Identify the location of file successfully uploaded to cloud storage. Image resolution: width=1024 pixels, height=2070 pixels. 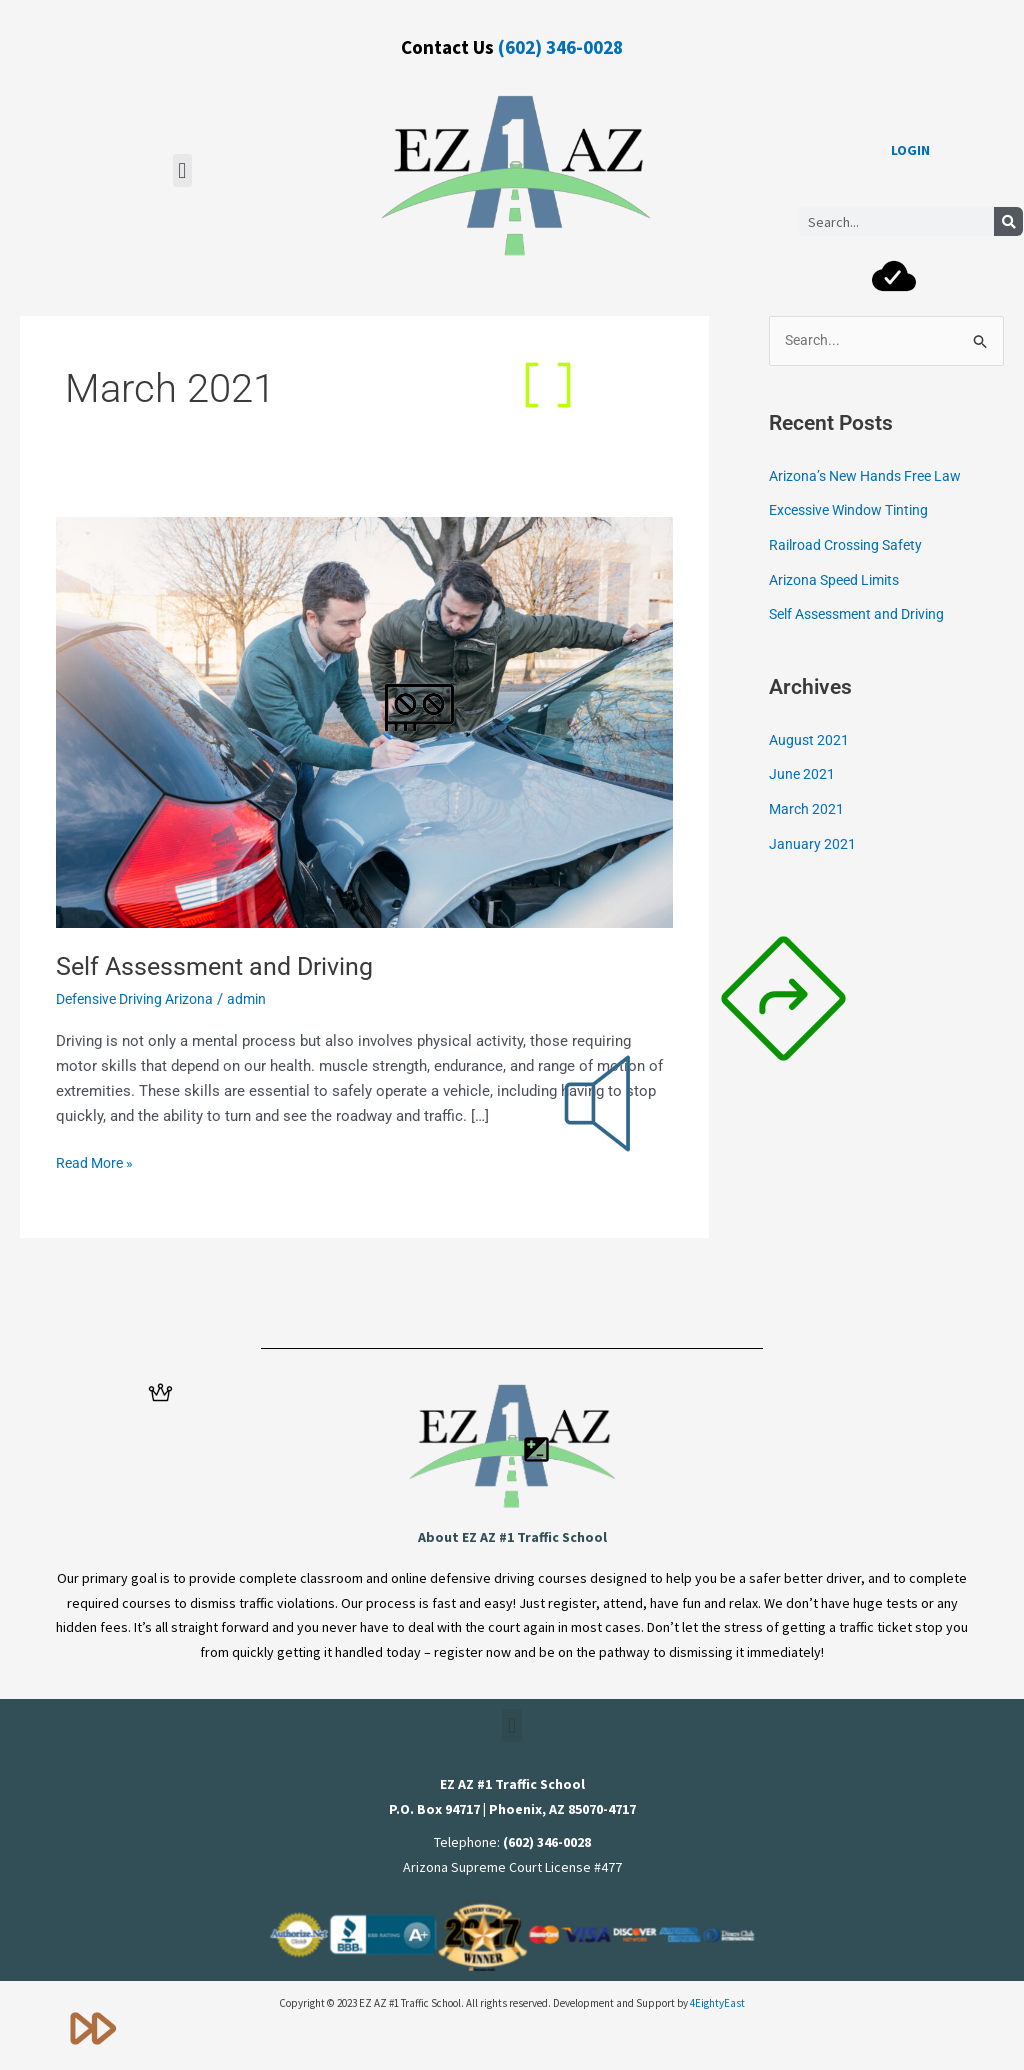
(894, 276).